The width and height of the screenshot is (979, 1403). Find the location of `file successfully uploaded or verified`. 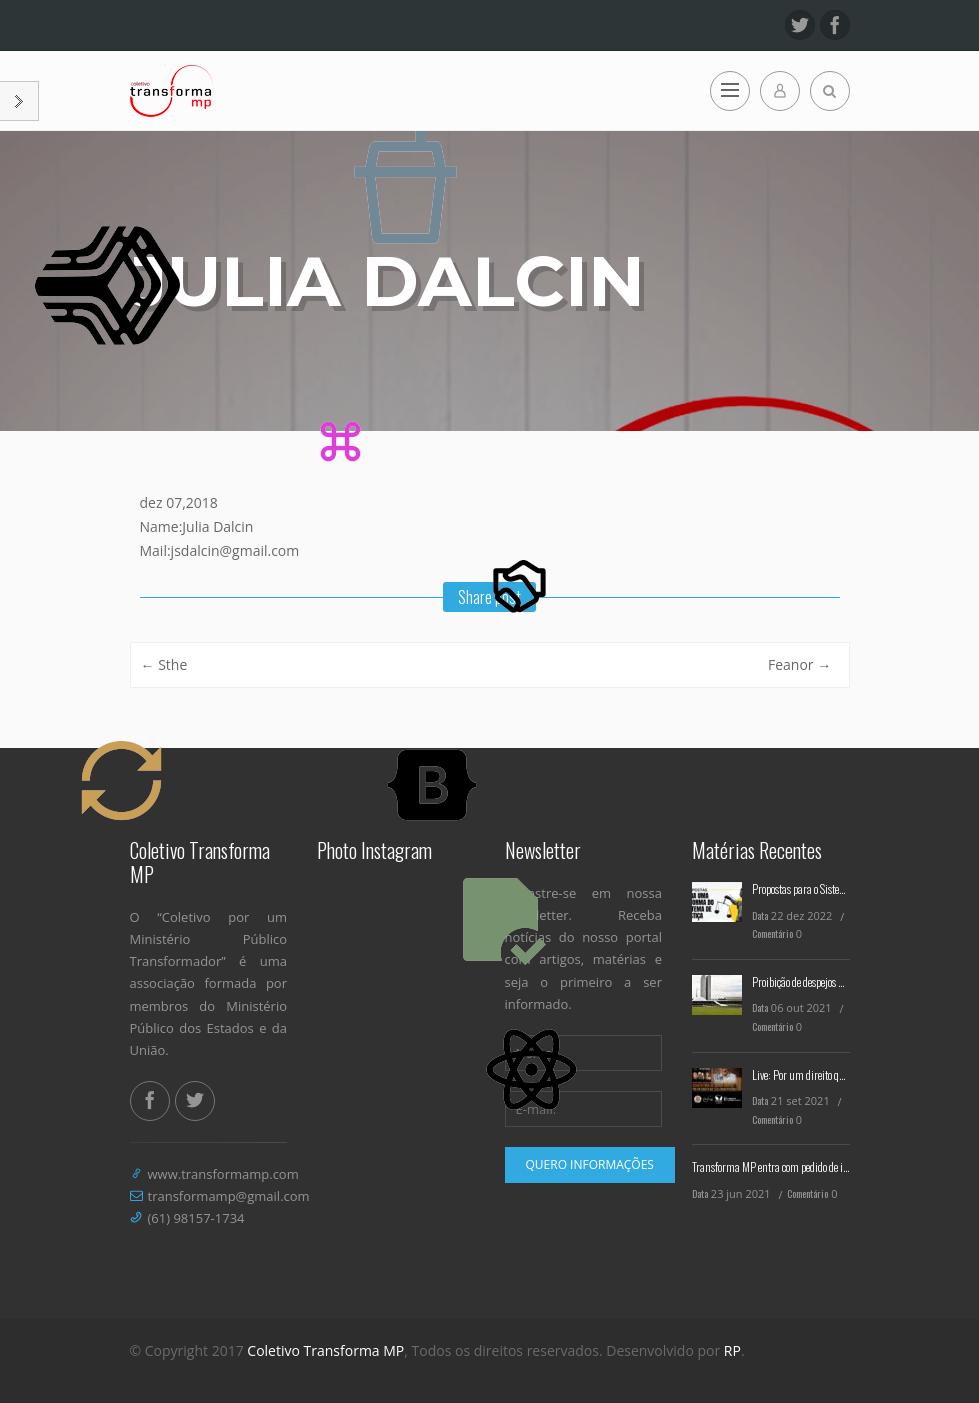

file successfully uploaded or verified is located at coordinates (500, 919).